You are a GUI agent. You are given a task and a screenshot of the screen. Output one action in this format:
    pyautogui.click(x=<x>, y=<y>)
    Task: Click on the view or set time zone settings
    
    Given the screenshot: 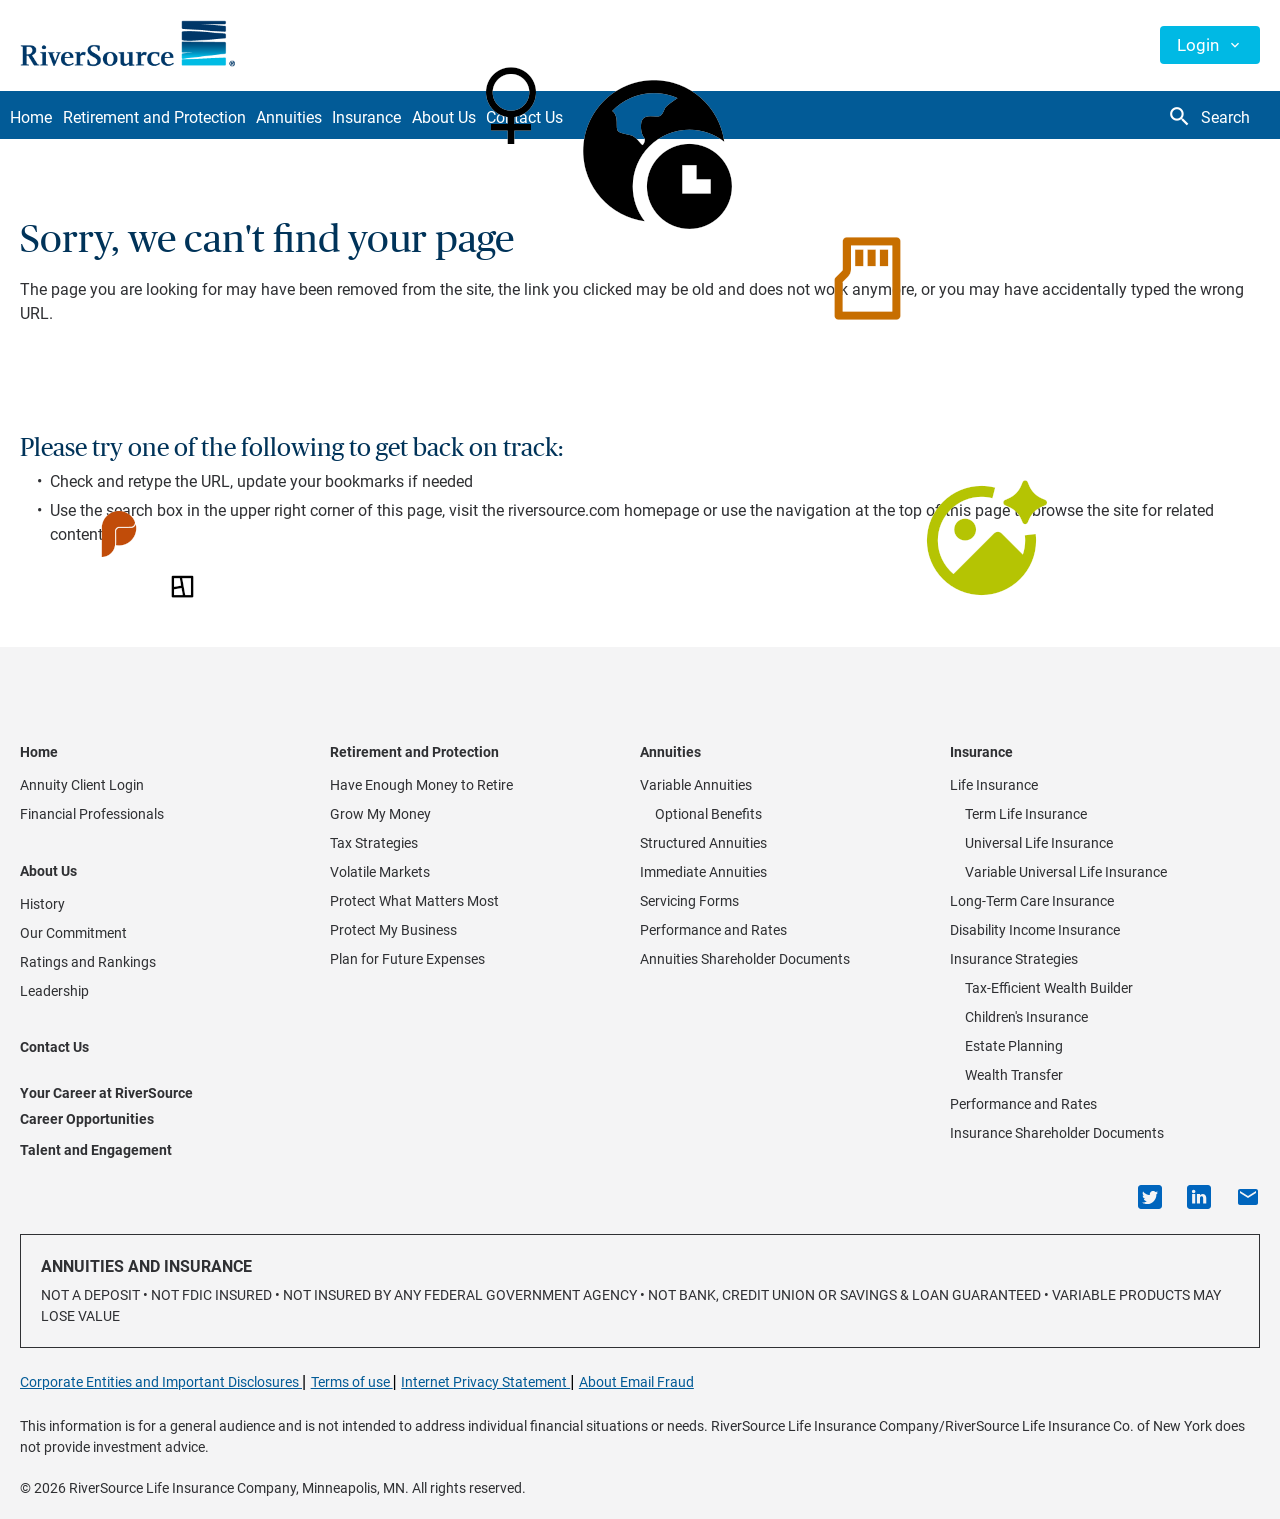 What is the action you would take?
    pyautogui.click(x=654, y=151)
    